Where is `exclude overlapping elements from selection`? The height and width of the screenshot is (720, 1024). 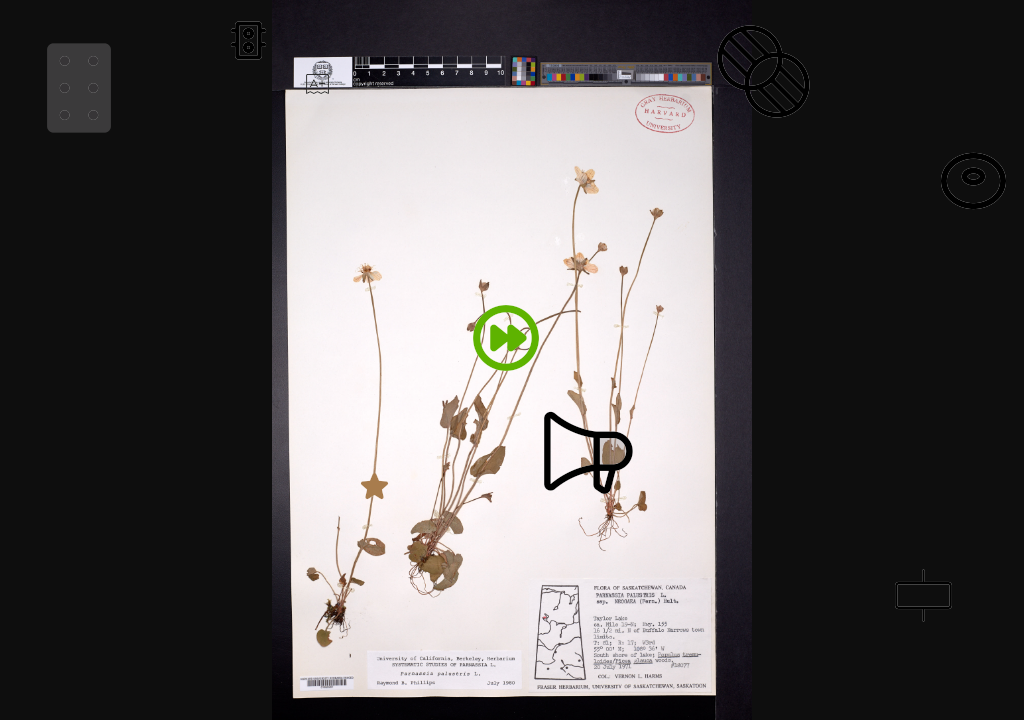
exclude overlapping elements from selection is located at coordinates (763, 71).